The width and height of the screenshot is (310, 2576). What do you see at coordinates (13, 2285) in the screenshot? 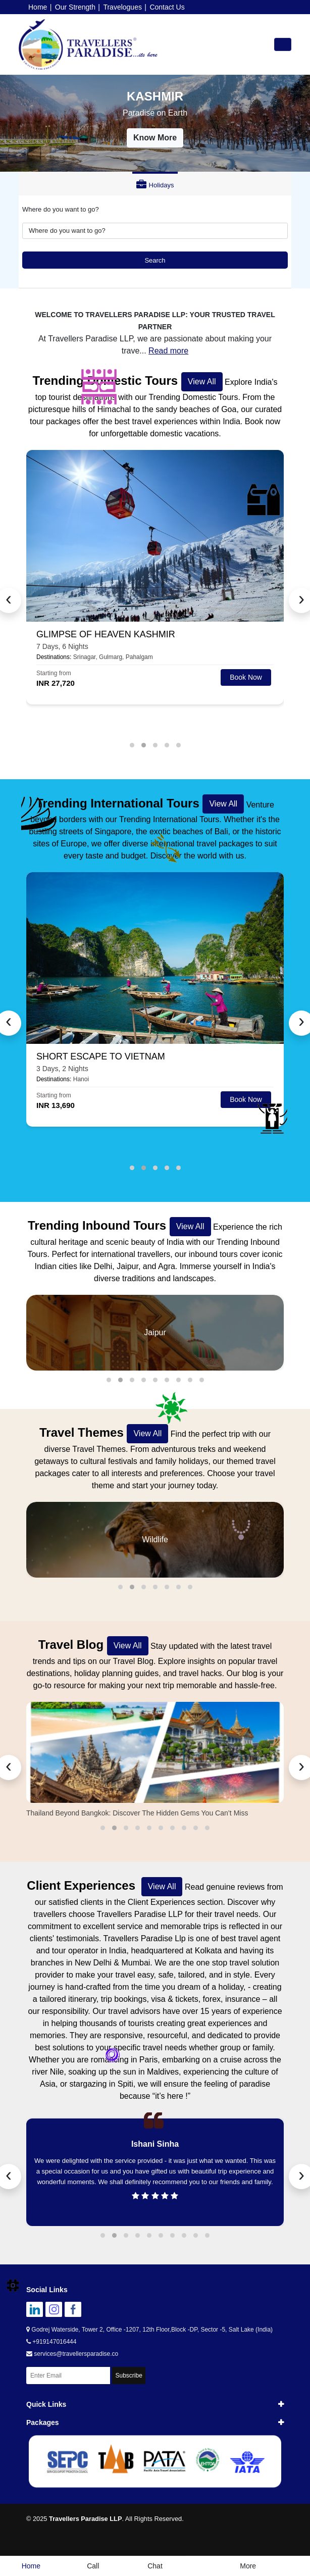
I see `settings or configuration menu` at bounding box center [13, 2285].